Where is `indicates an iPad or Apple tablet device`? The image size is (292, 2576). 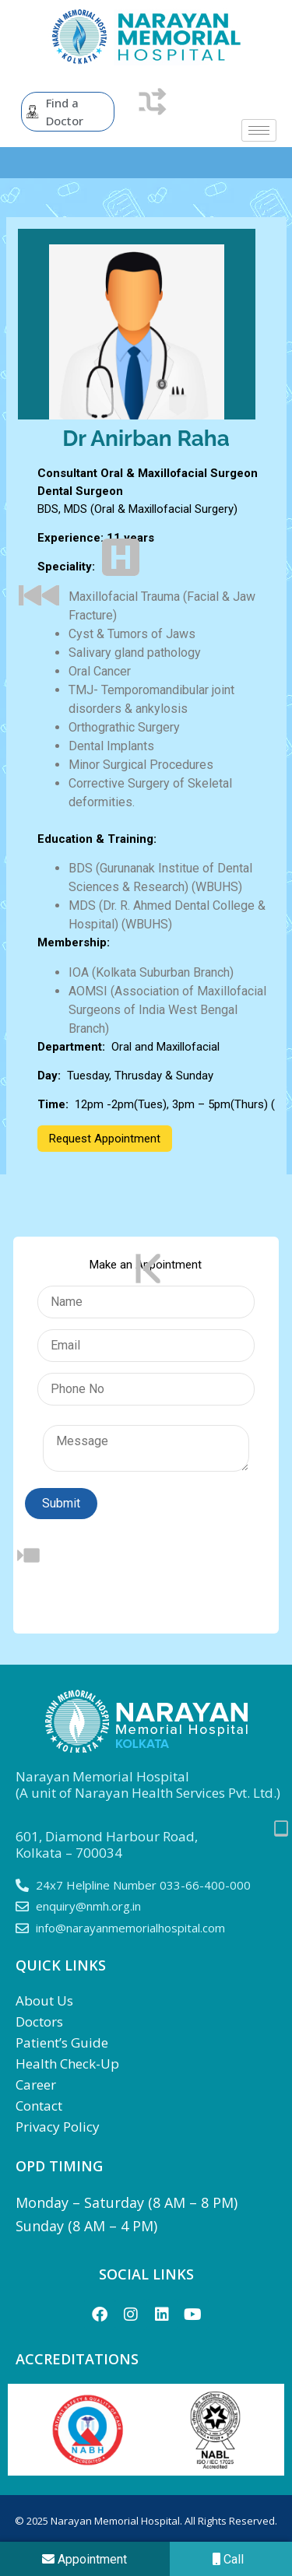 indicates an iPad or Apple tablet device is located at coordinates (282, 1828).